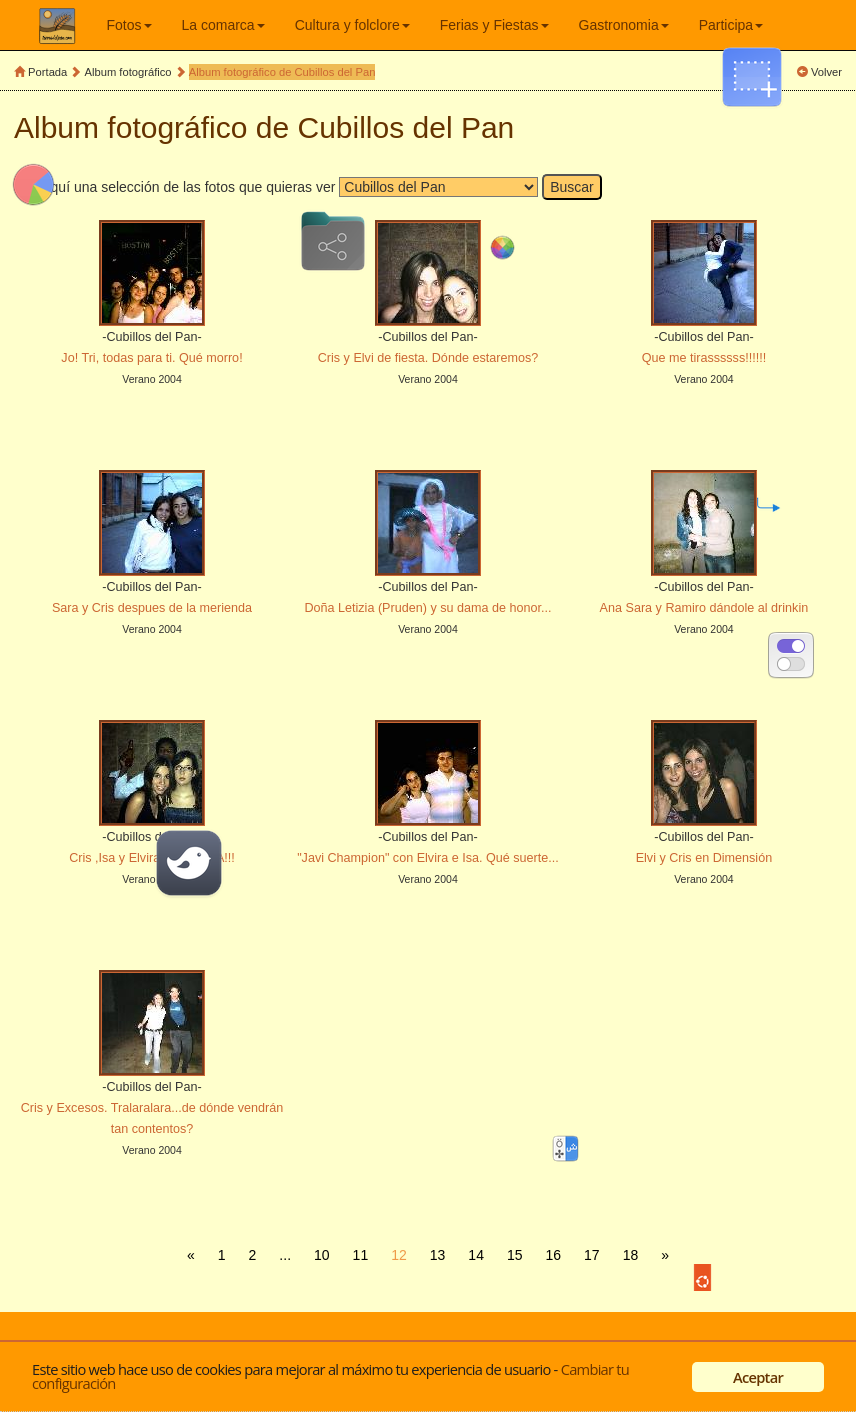  What do you see at coordinates (565, 1148) in the screenshot?
I see `open the character map application` at bounding box center [565, 1148].